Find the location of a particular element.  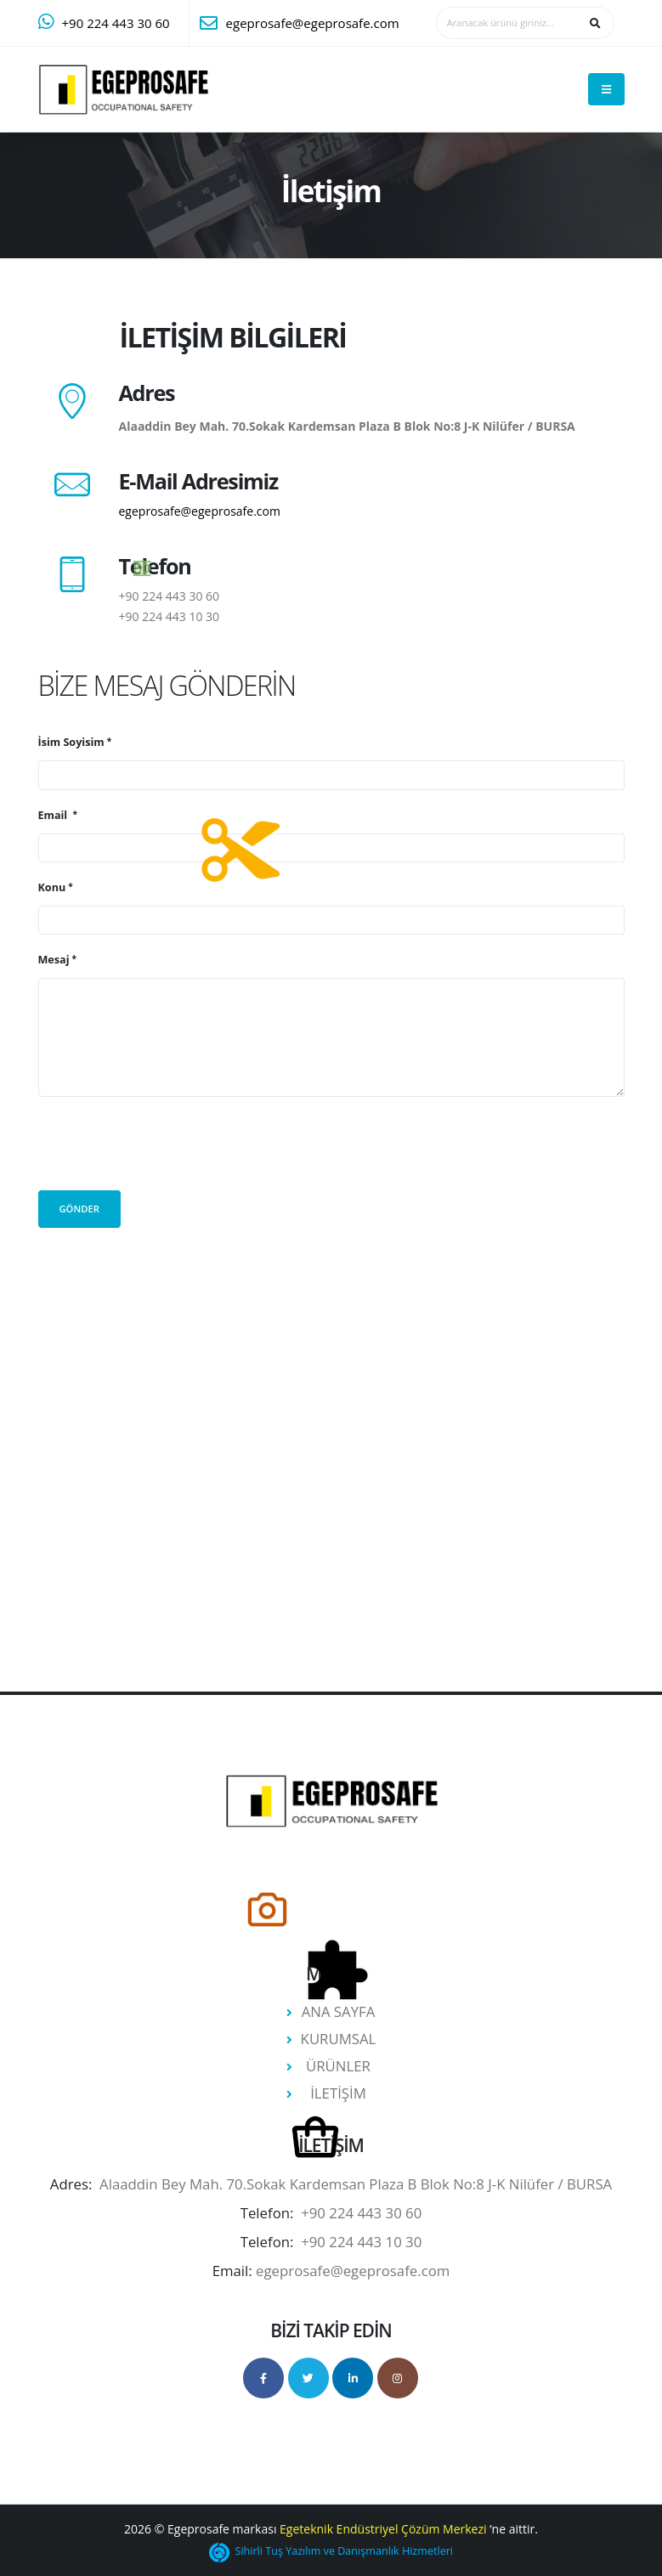

cut selected content is located at coordinates (239, 850).